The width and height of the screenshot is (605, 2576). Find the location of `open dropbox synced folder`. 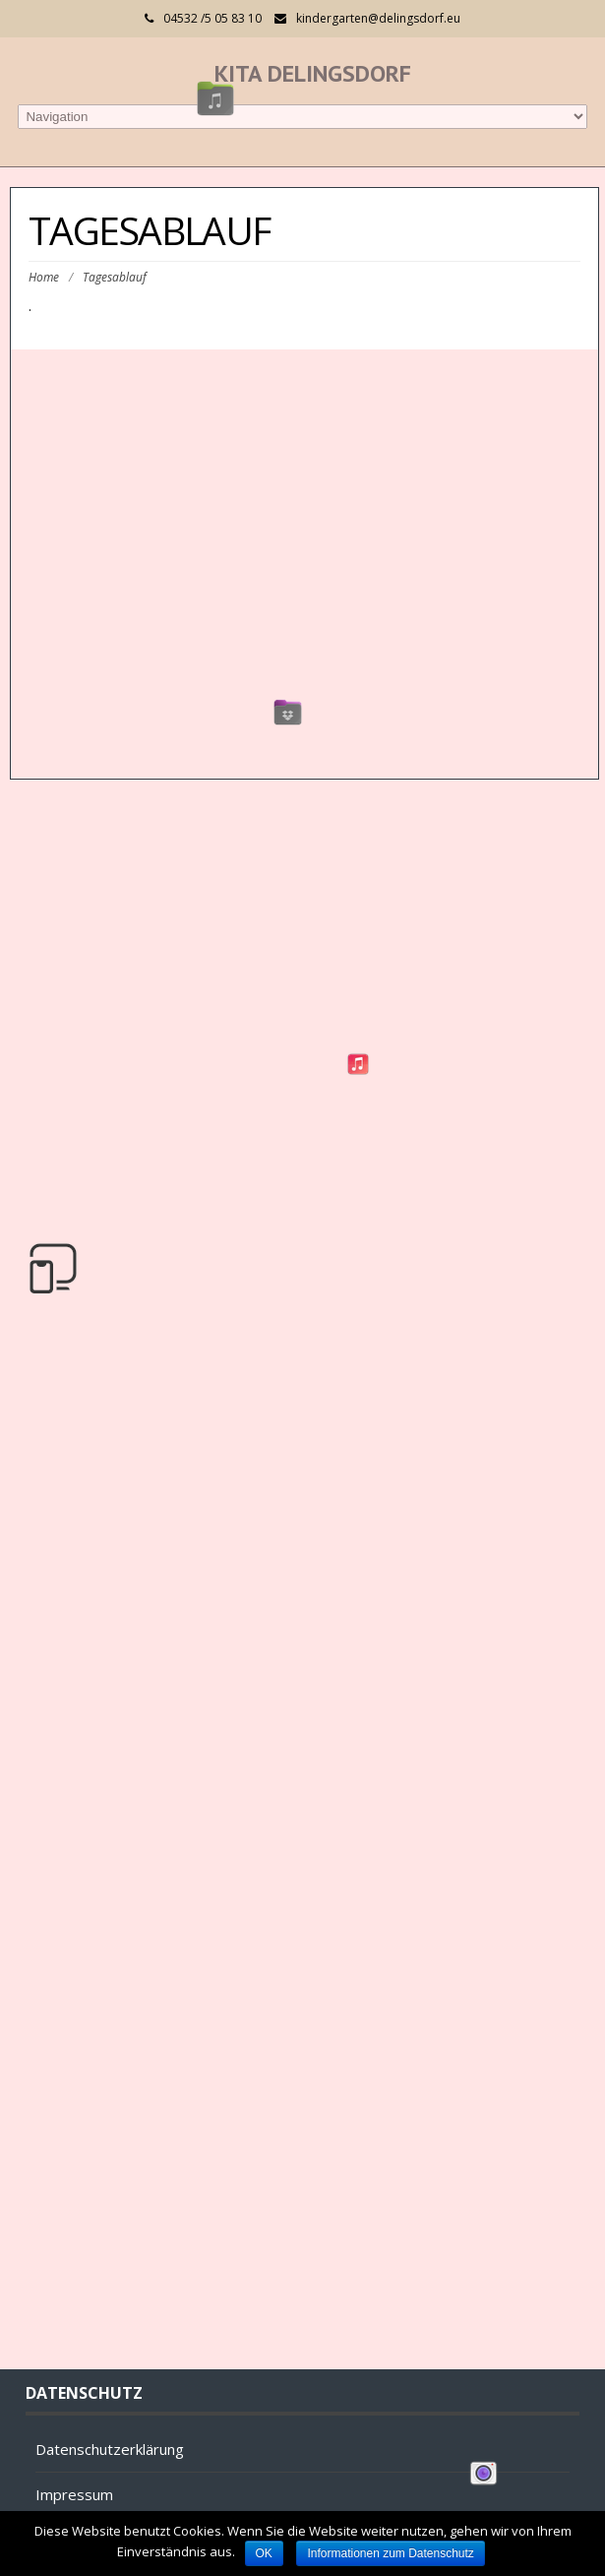

open dropbox synced folder is located at coordinates (287, 712).